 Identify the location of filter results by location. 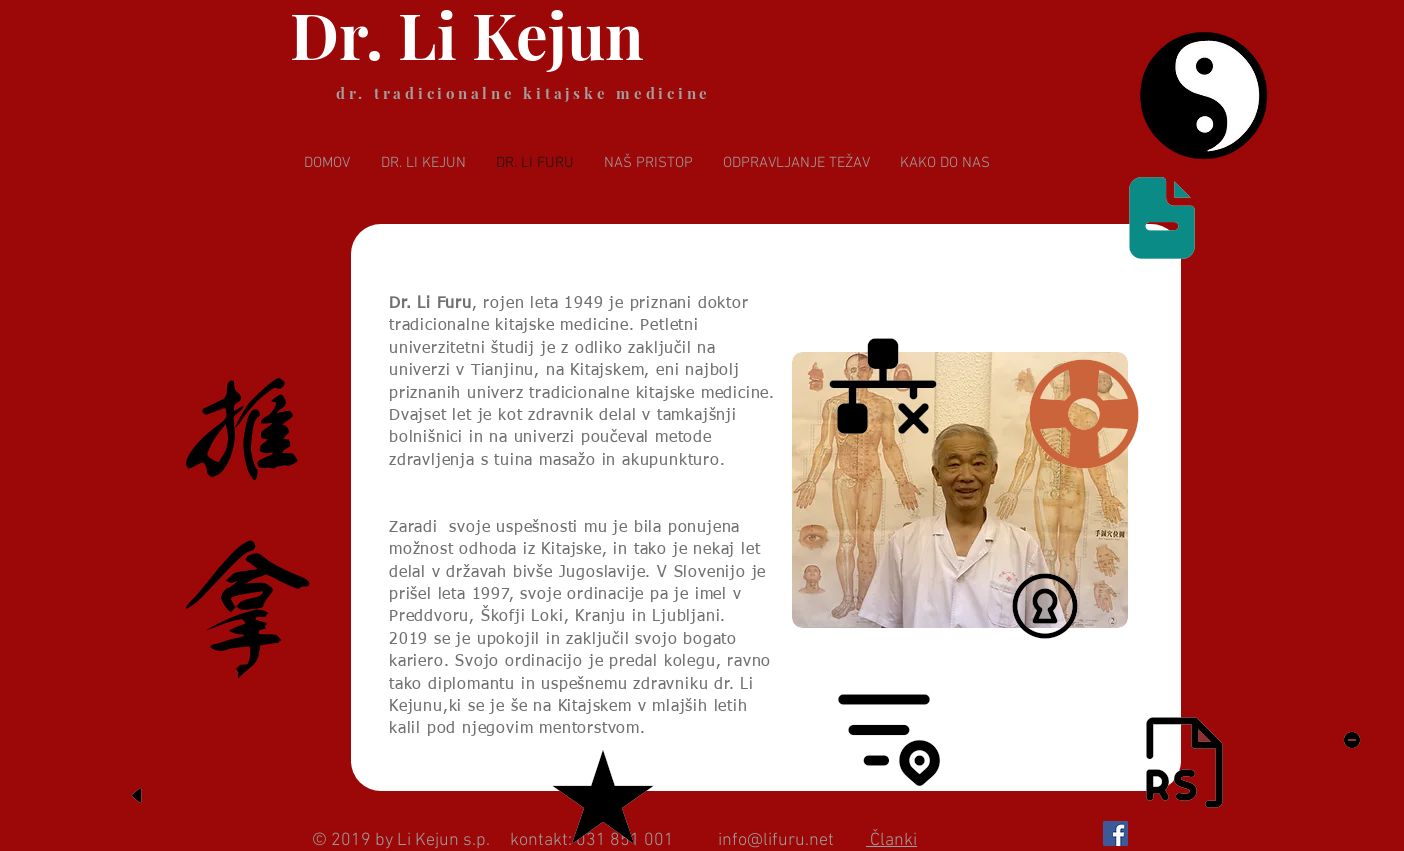
(884, 730).